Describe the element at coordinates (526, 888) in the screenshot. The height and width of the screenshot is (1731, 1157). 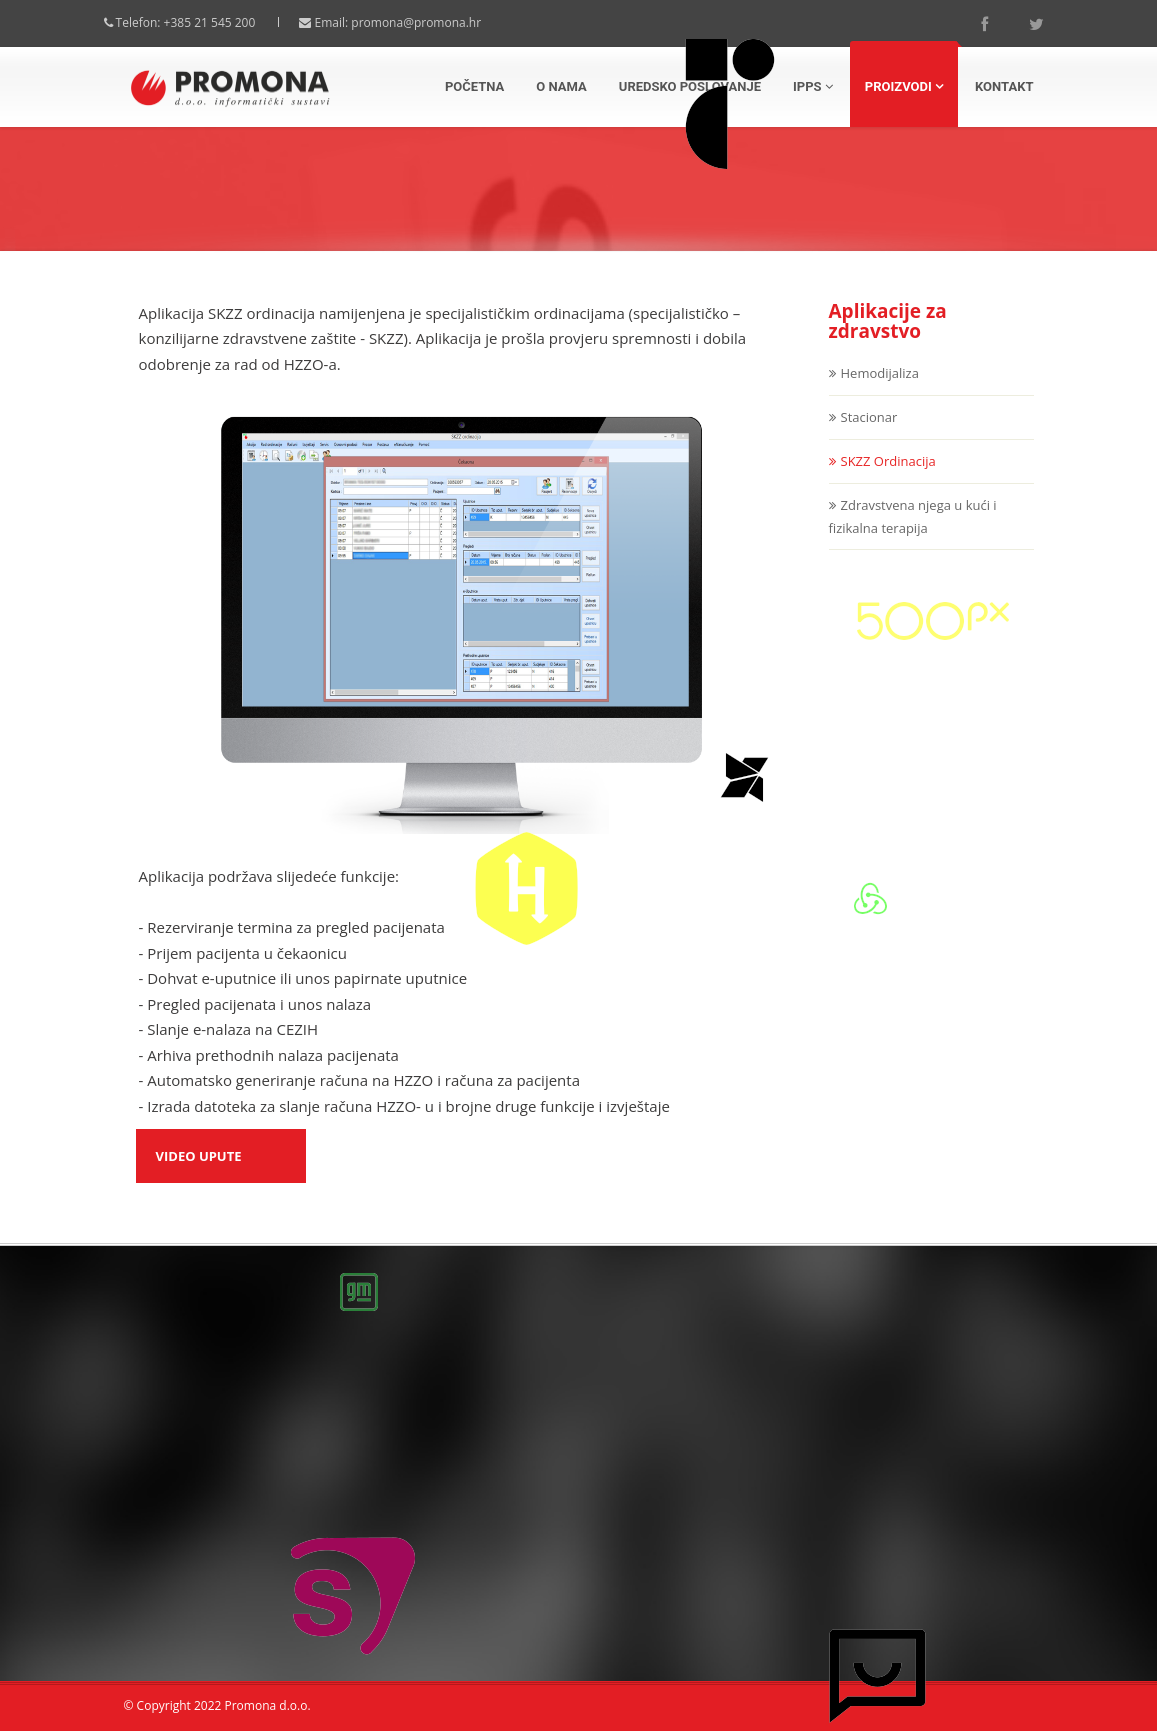
I see `hackerrank logo` at that location.